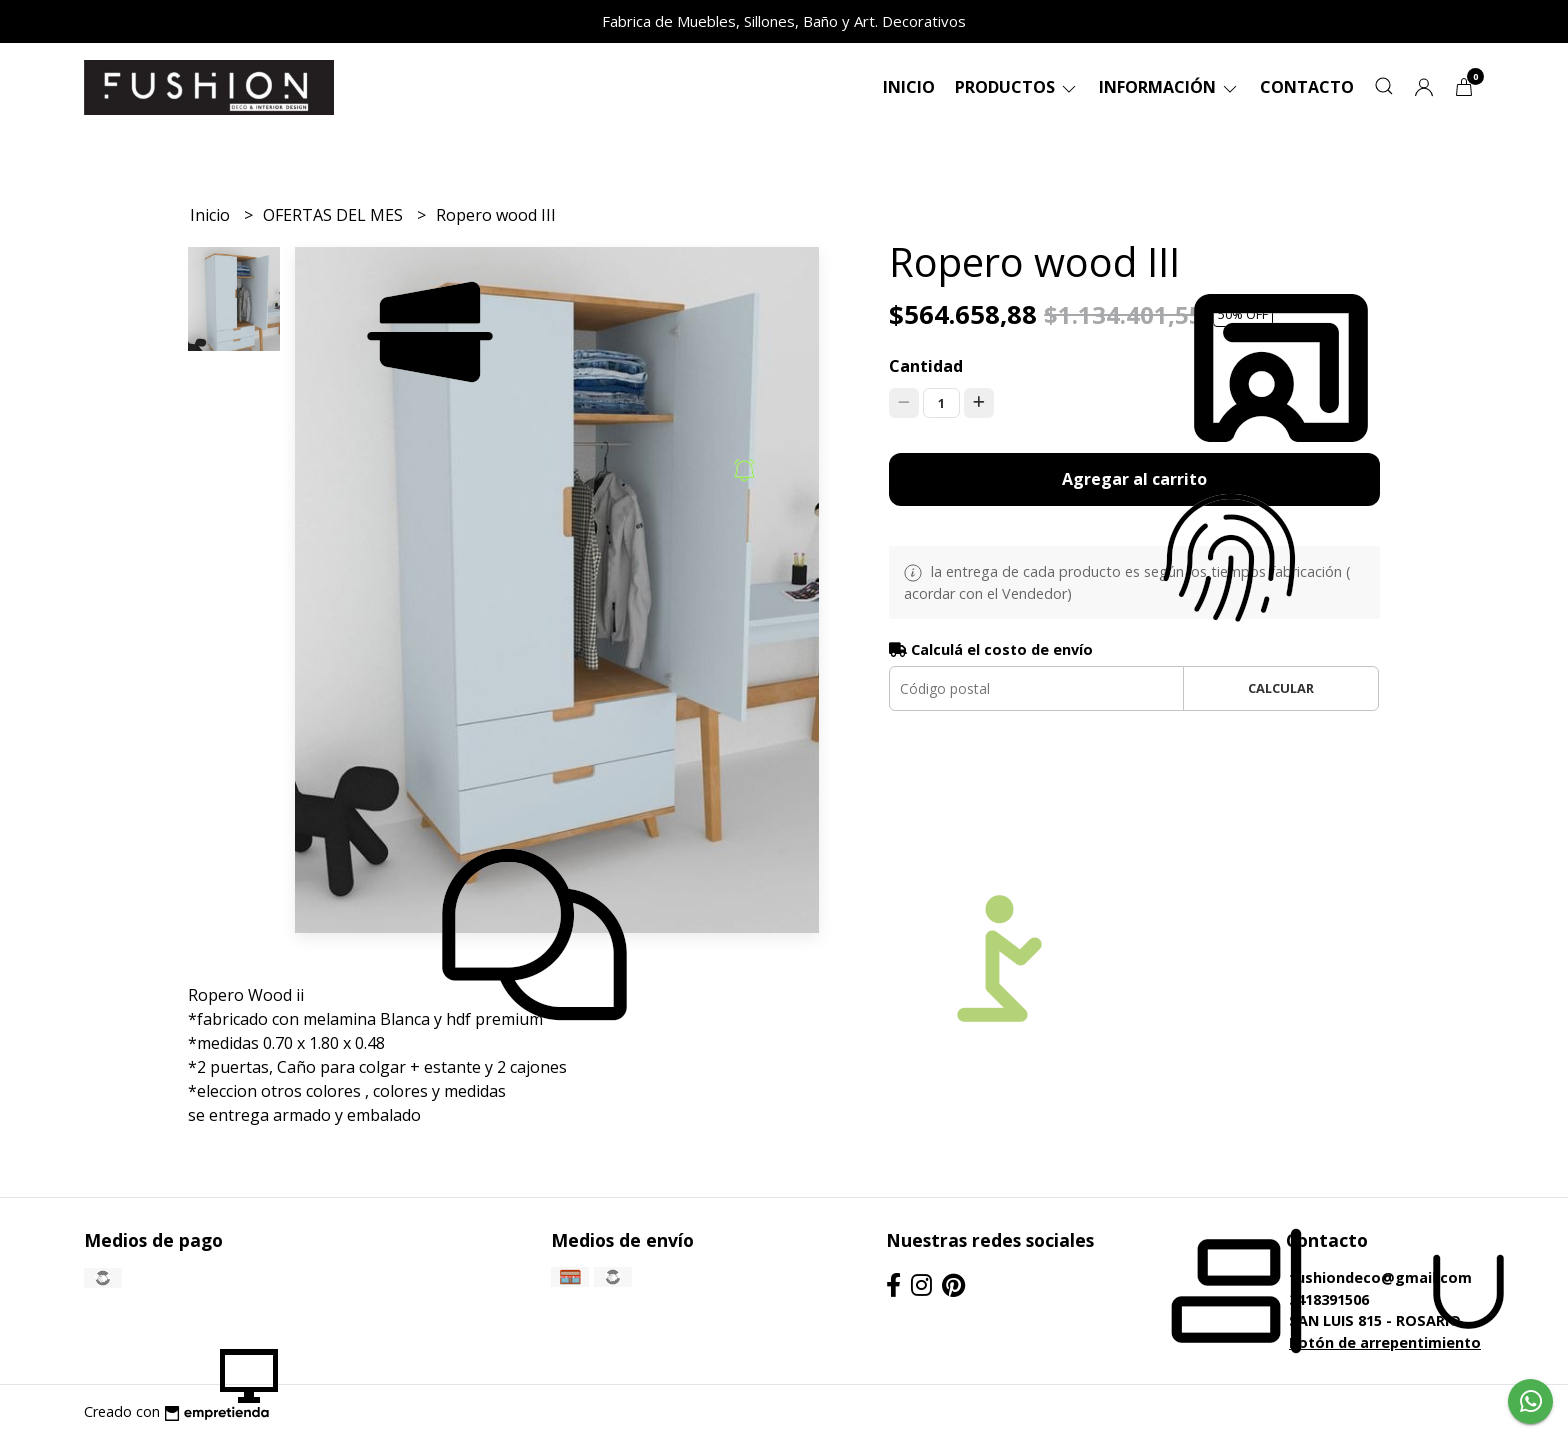 The height and width of the screenshot is (1439, 1568). What do you see at coordinates (249, 1376) in the screenshot?
I see `switch to desktop view` at bounding box center [249, 1376].